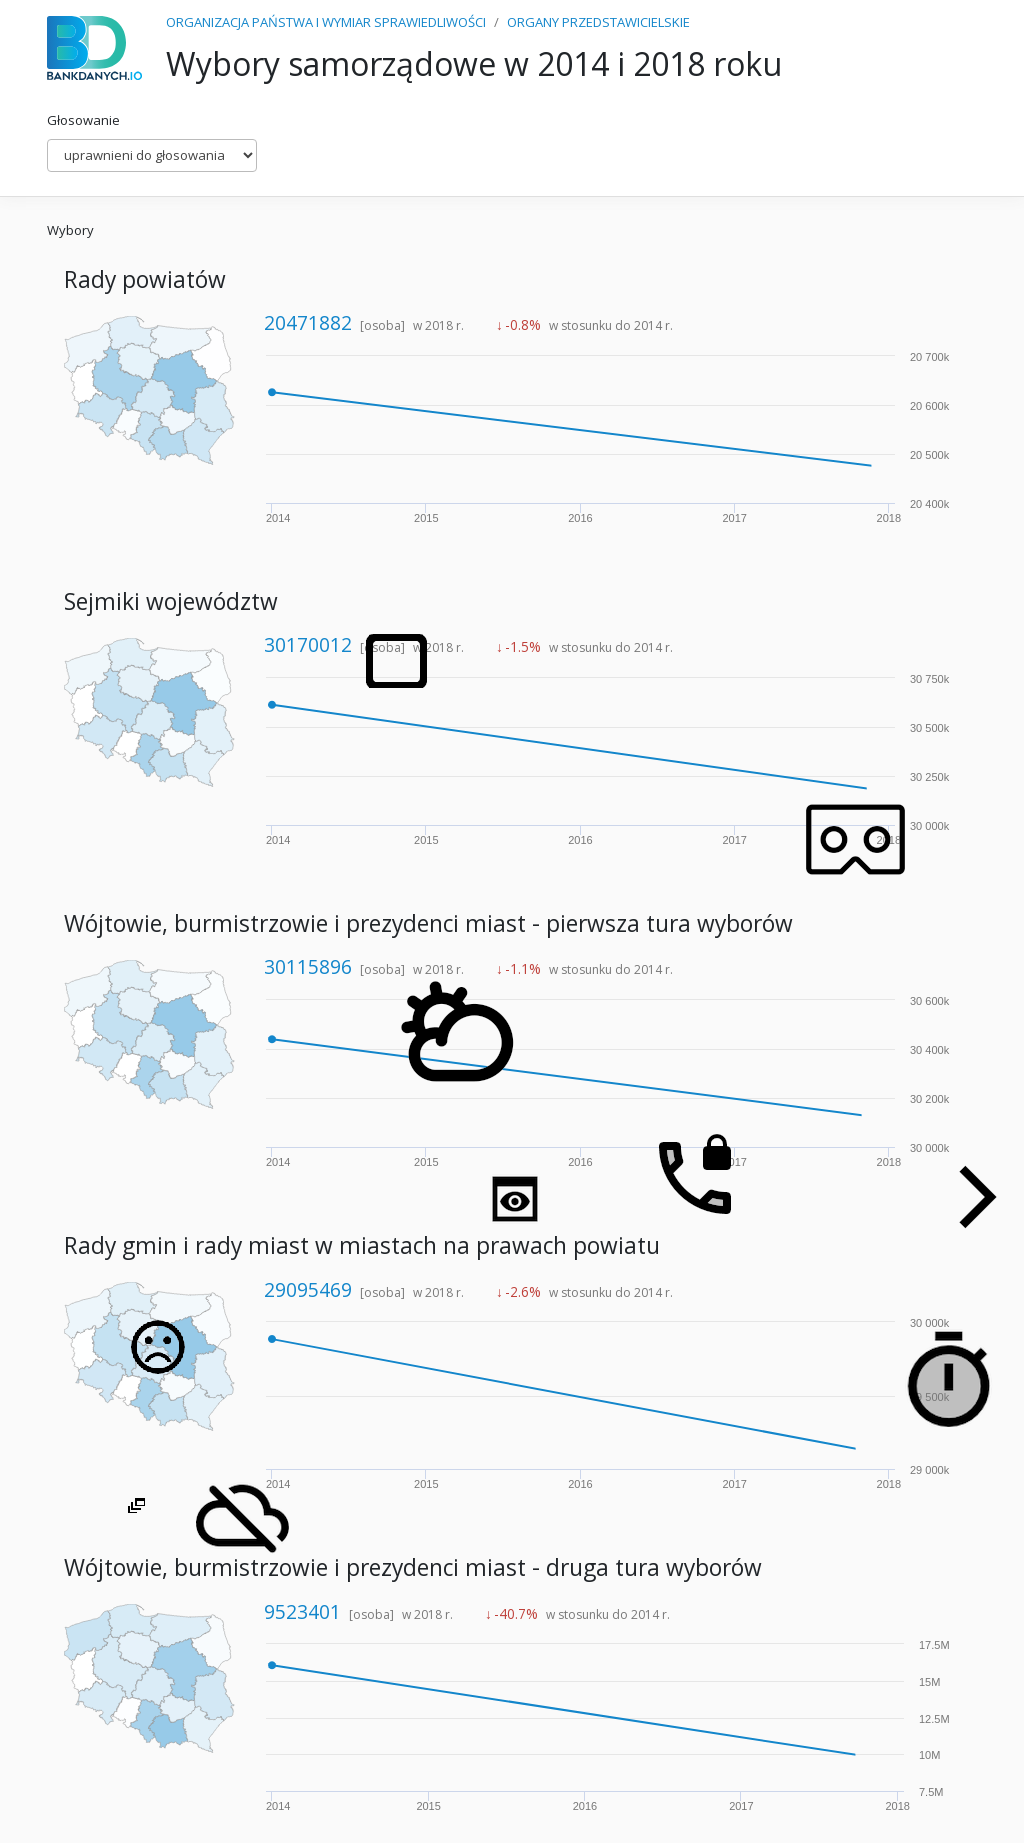 This screenshot has width=1024, height=1843. I want to click on rate your experience as negative, so click(158, 1347).